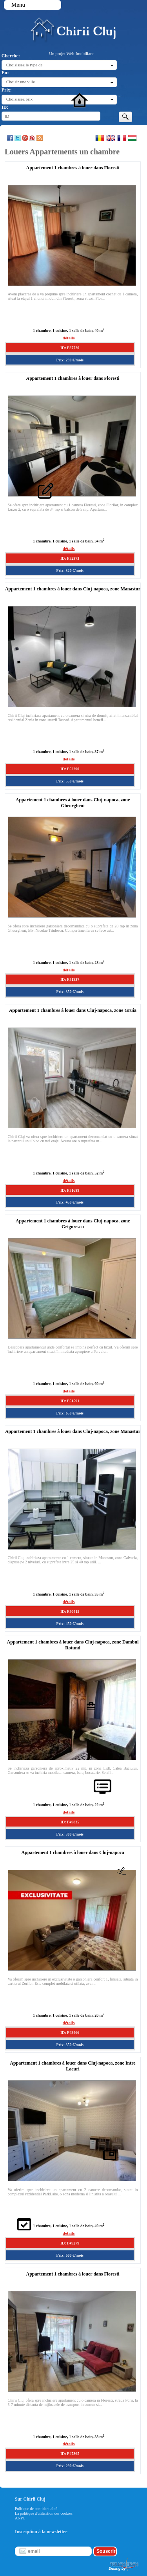 The image size is (147, 2576). What do you see at coordinates (110, 2155) in the screenshot?
I see `enable picture-in-picture mode` at bounding box center [110, 2155].